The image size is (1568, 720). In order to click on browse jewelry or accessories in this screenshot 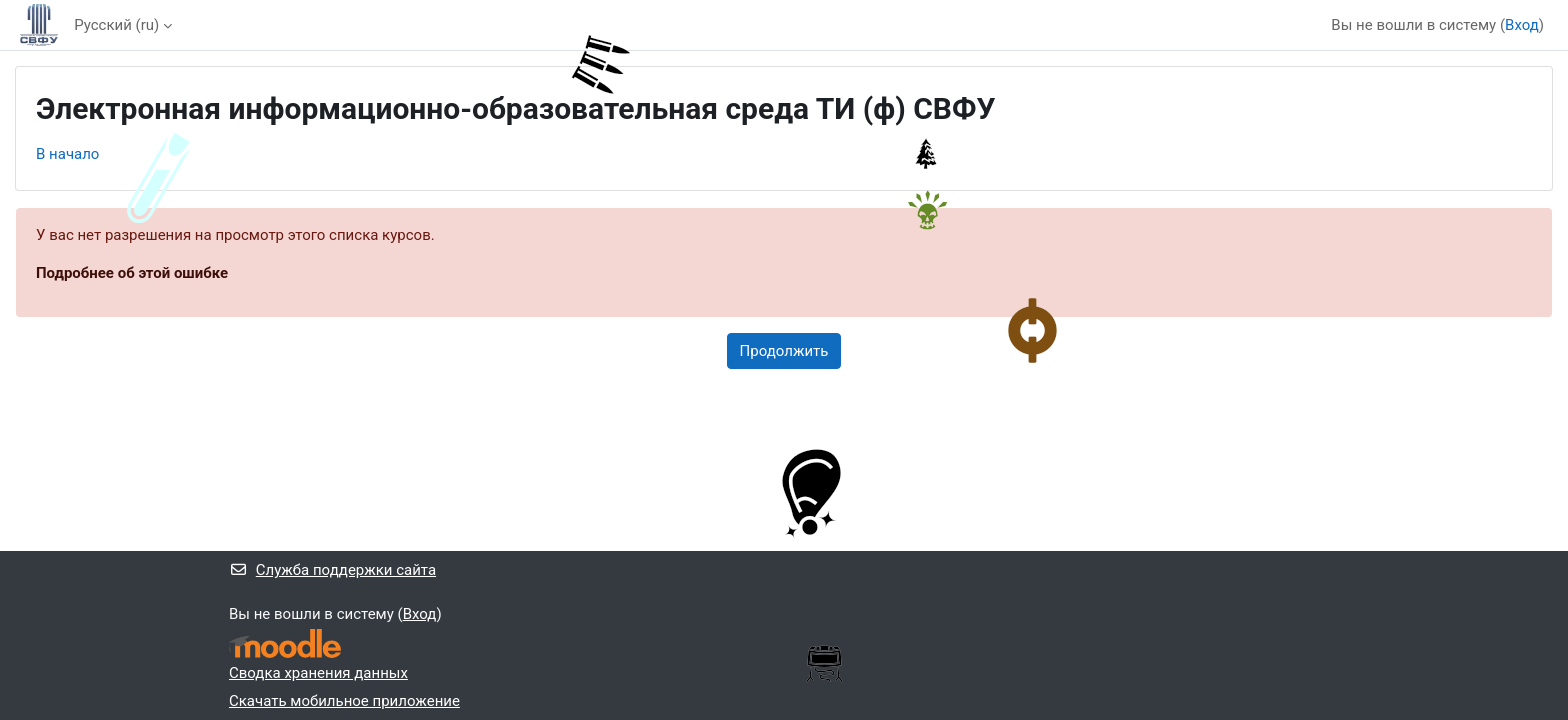, I will do `click(810, 494)`.